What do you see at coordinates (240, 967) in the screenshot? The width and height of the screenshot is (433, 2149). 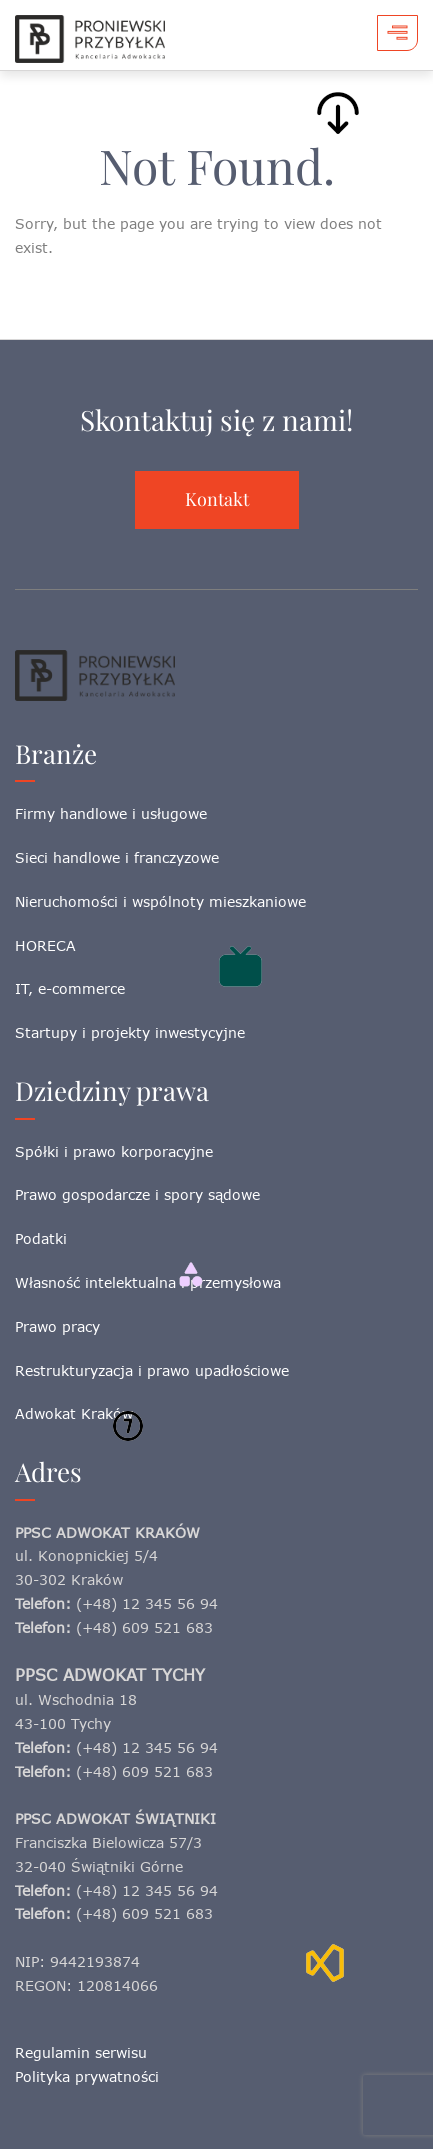 I see `access tv or display settings` at bounding box center [240, 967].